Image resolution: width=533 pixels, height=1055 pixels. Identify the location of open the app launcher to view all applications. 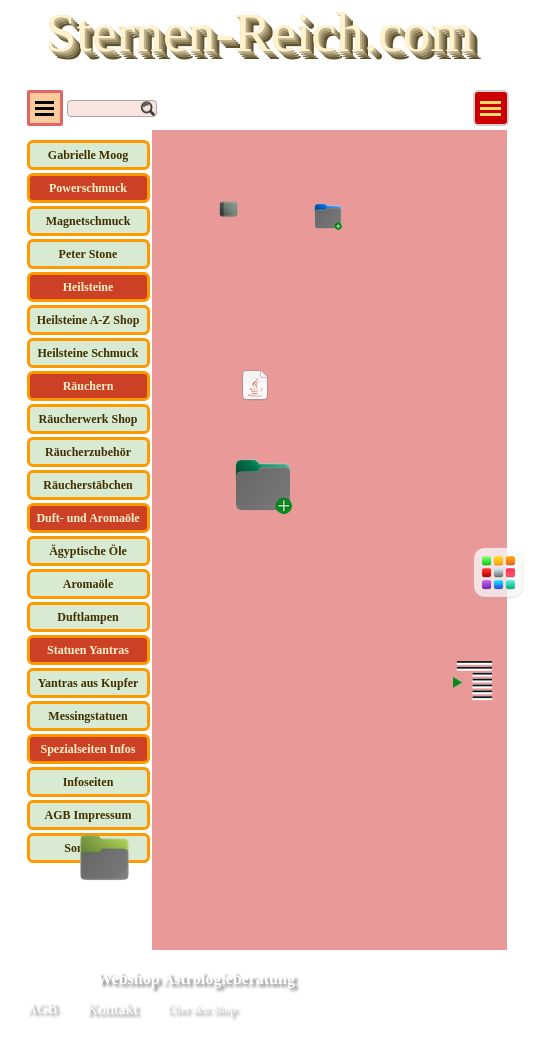
(498, 572).